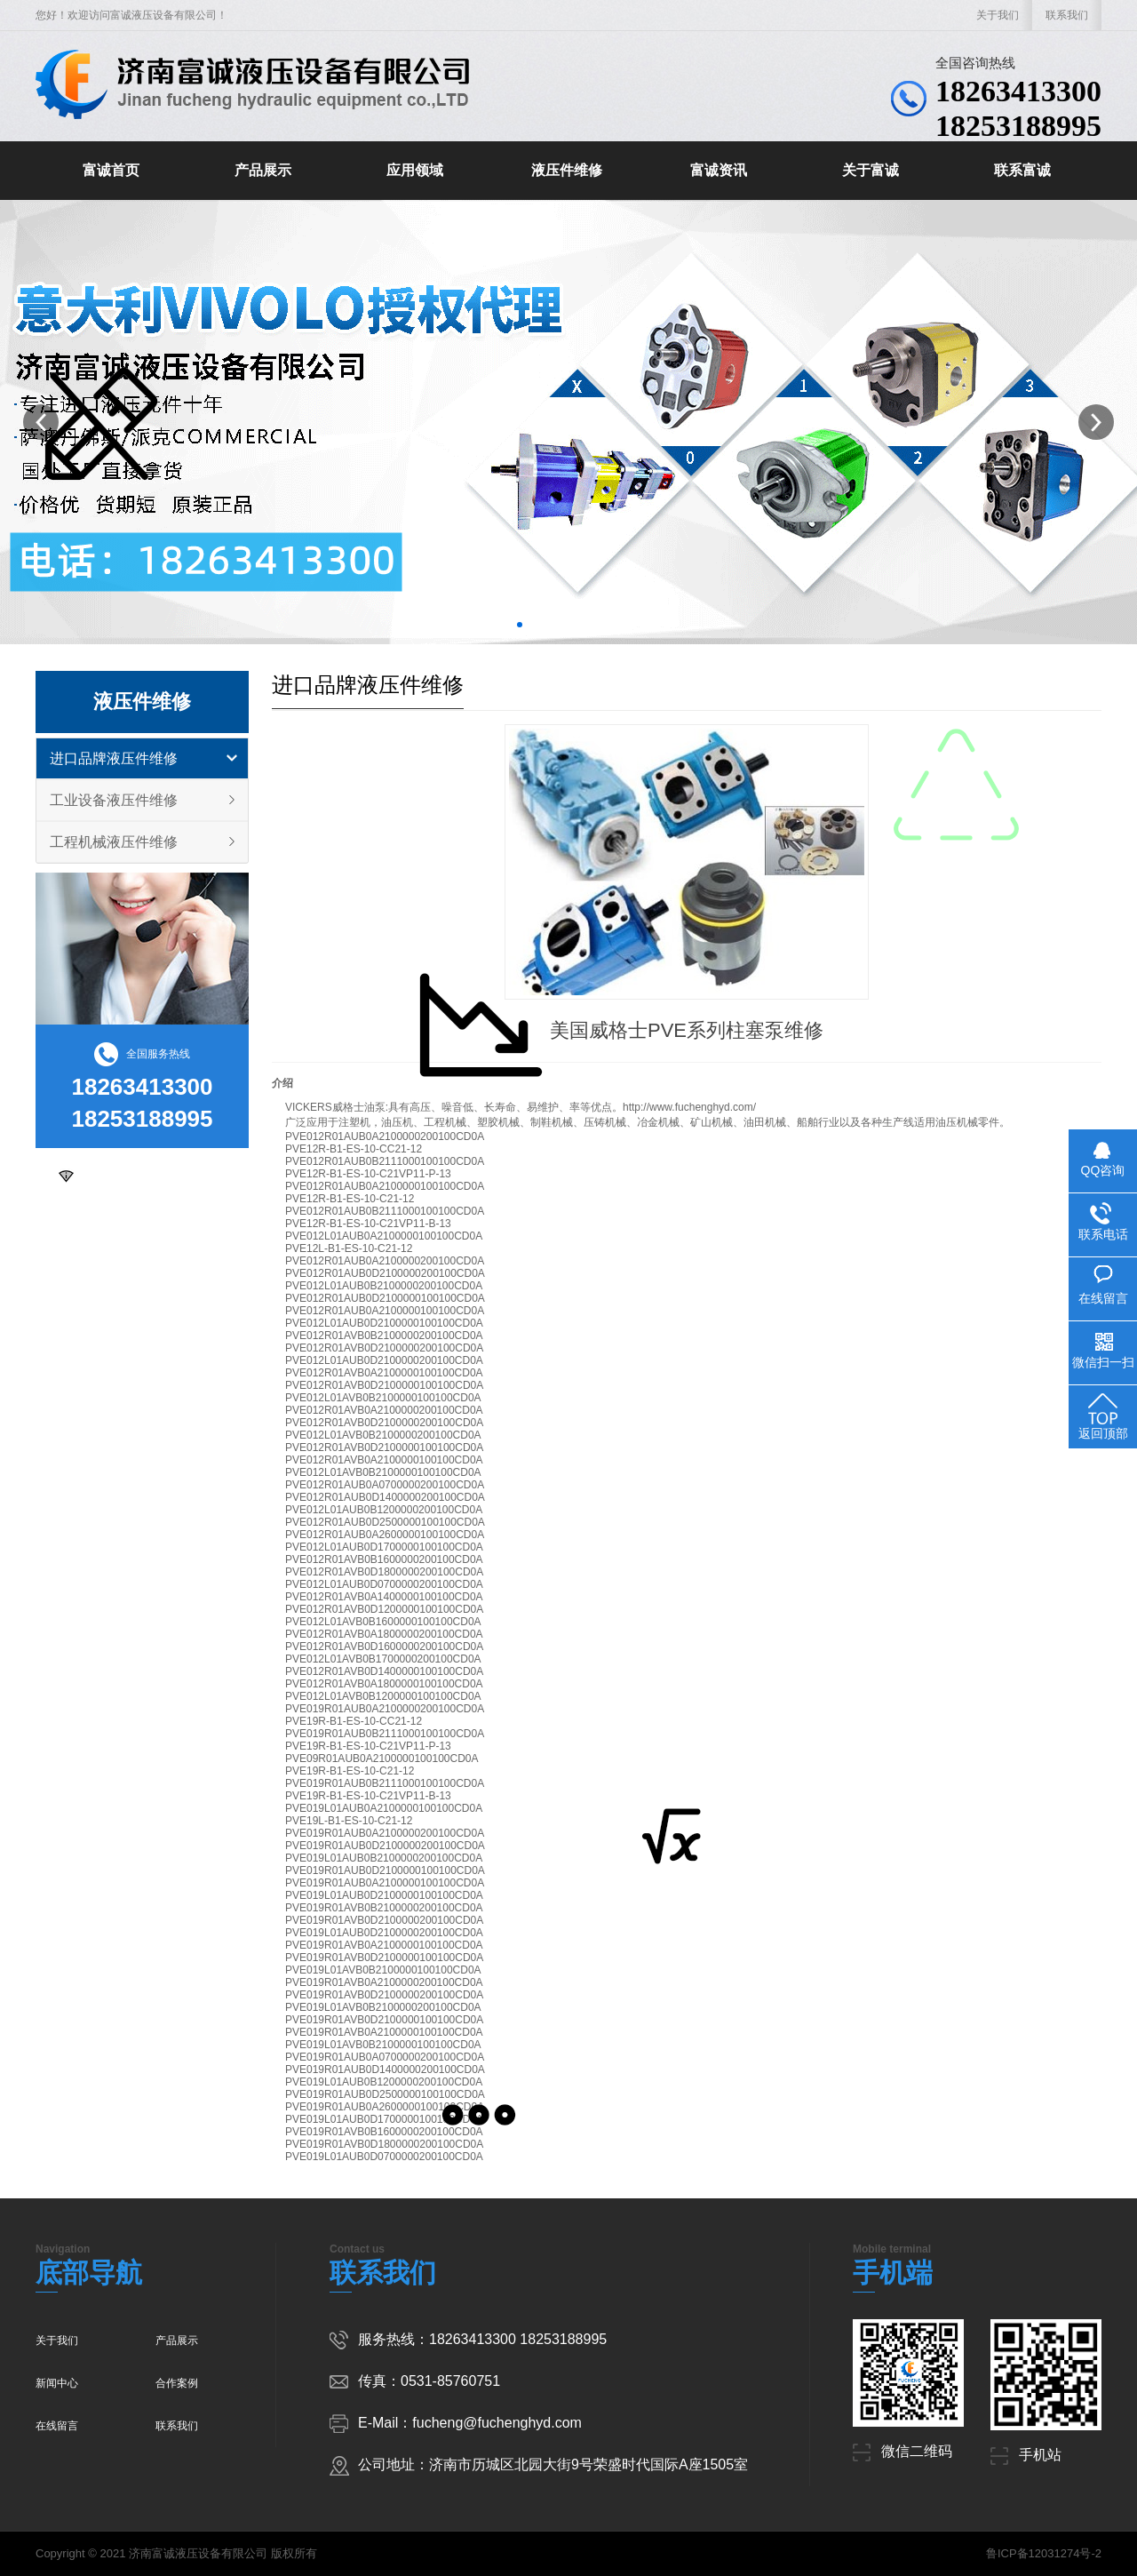 Image resolution: width=1137 pixels, height=2576 pixels. I want to click on open more options menu, so click(479, 2115).